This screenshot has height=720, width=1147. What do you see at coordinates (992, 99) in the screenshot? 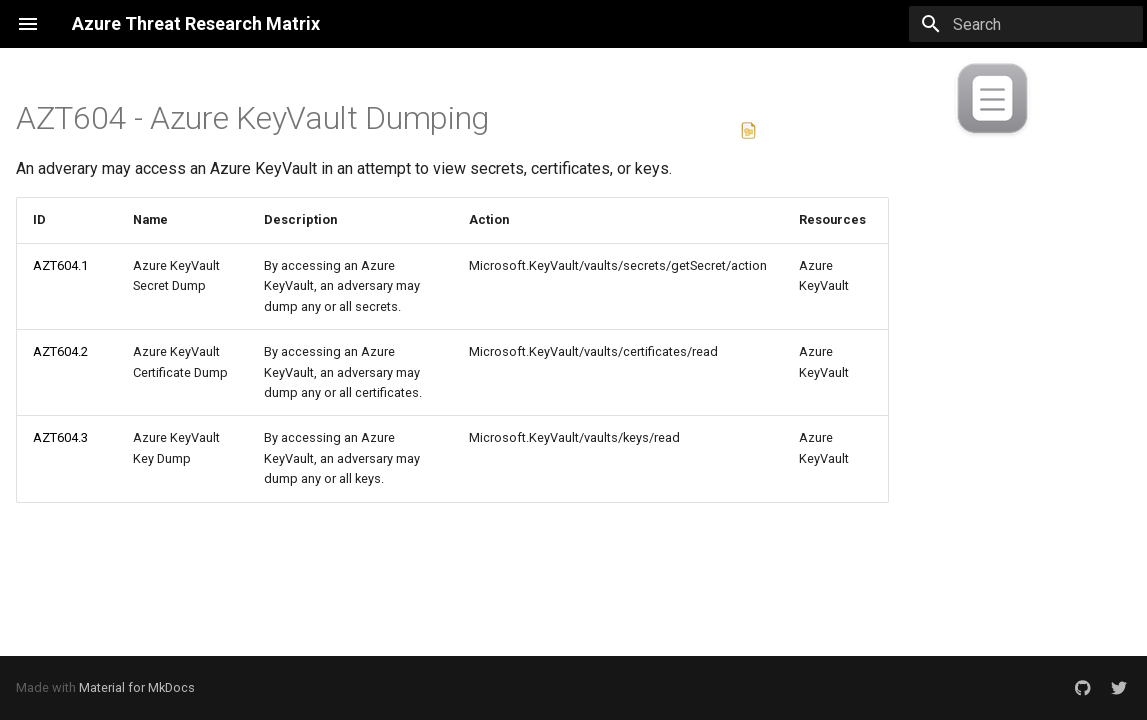
I see `access menu editing preferences` at bounding box center [992, 99].